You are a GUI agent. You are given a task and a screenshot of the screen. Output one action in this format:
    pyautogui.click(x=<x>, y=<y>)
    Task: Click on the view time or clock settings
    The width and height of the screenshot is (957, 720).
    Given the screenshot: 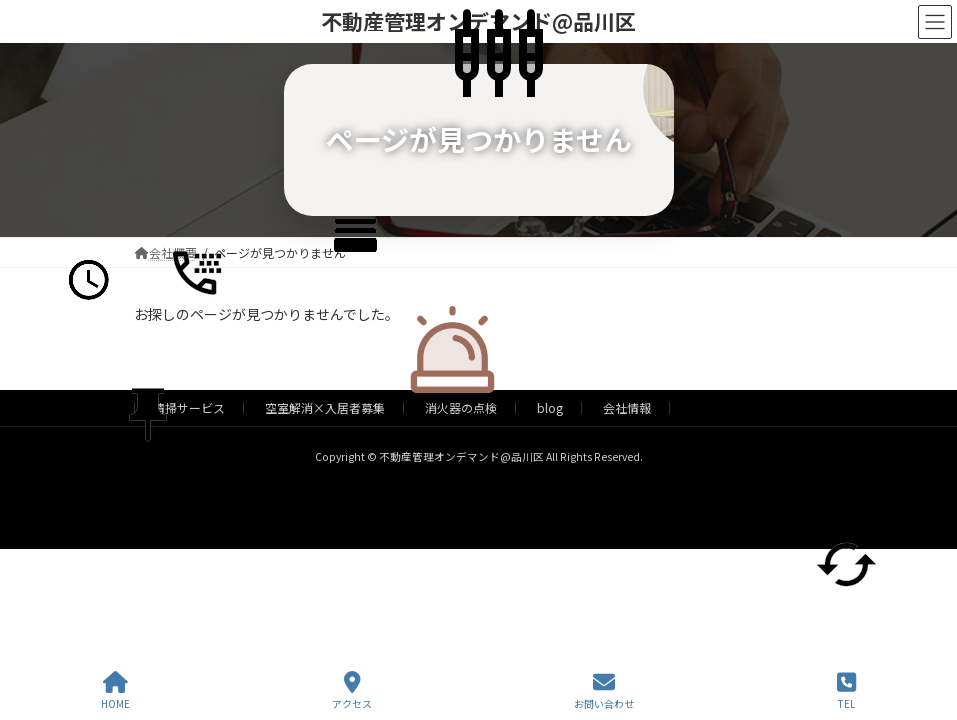 What is the action you would take?
    pyautogui.click(x=89, y=280)
    